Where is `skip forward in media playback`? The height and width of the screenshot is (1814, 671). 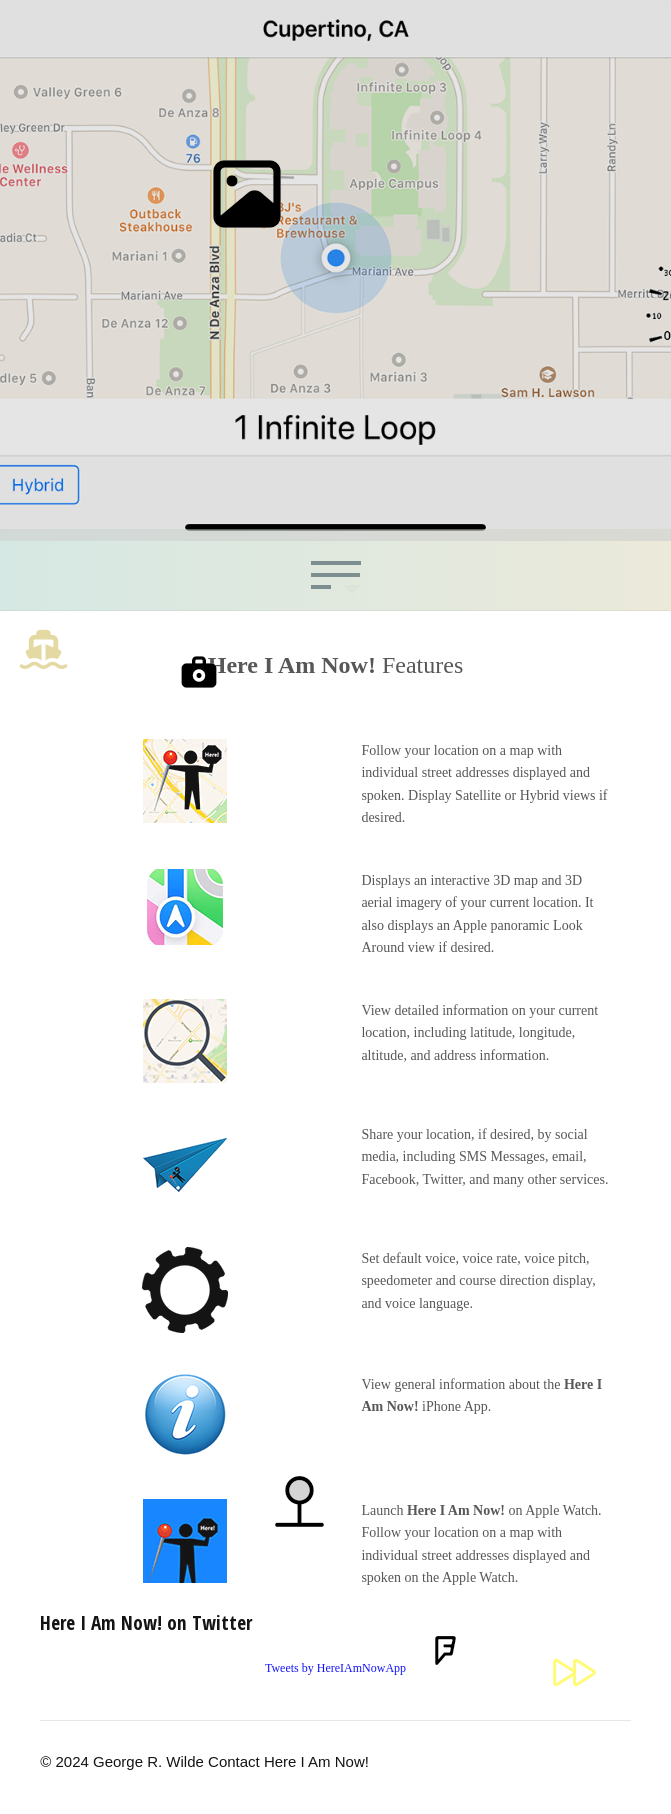
skip forward in media playback is located at coordinates (571, 1672).